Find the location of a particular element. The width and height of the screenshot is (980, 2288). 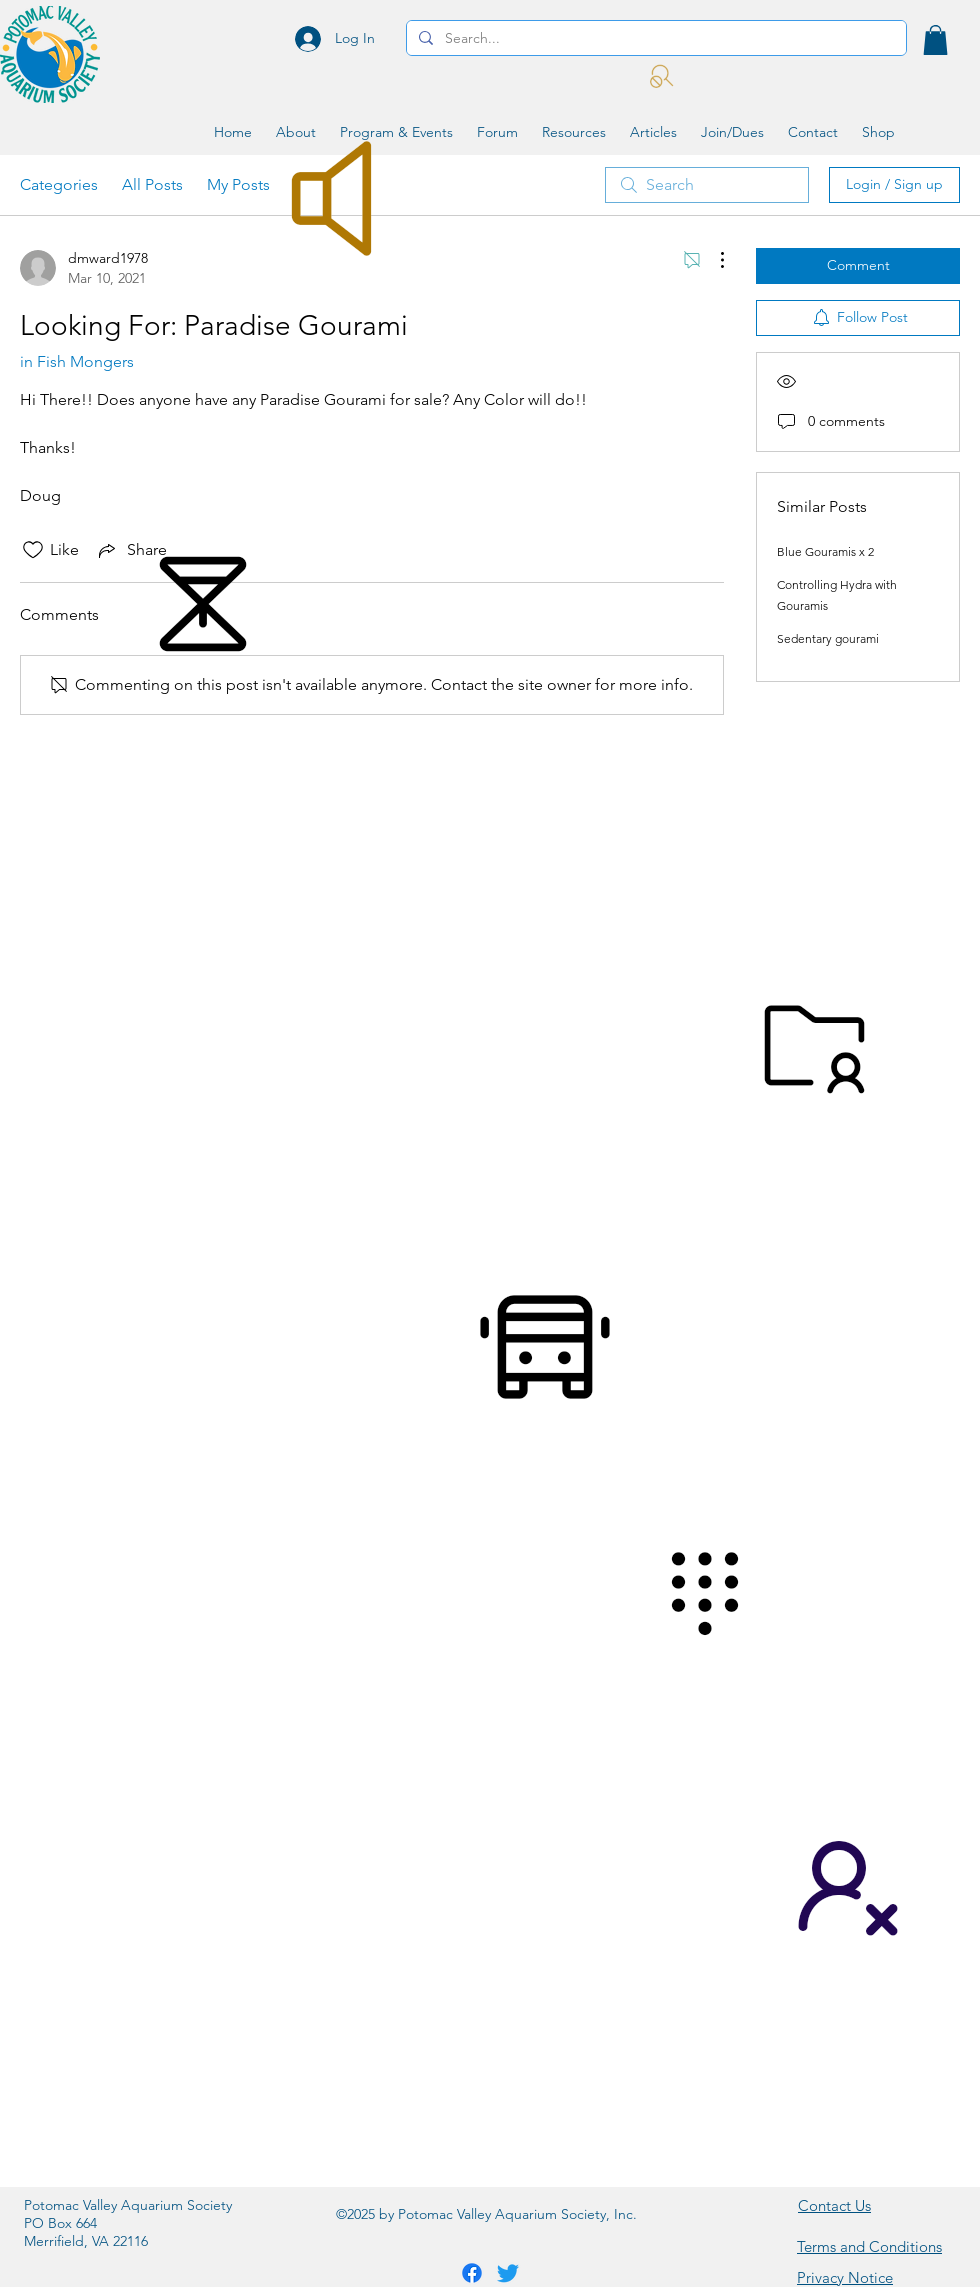

open numeric keypad for input is located at coordinates (705, 1592).